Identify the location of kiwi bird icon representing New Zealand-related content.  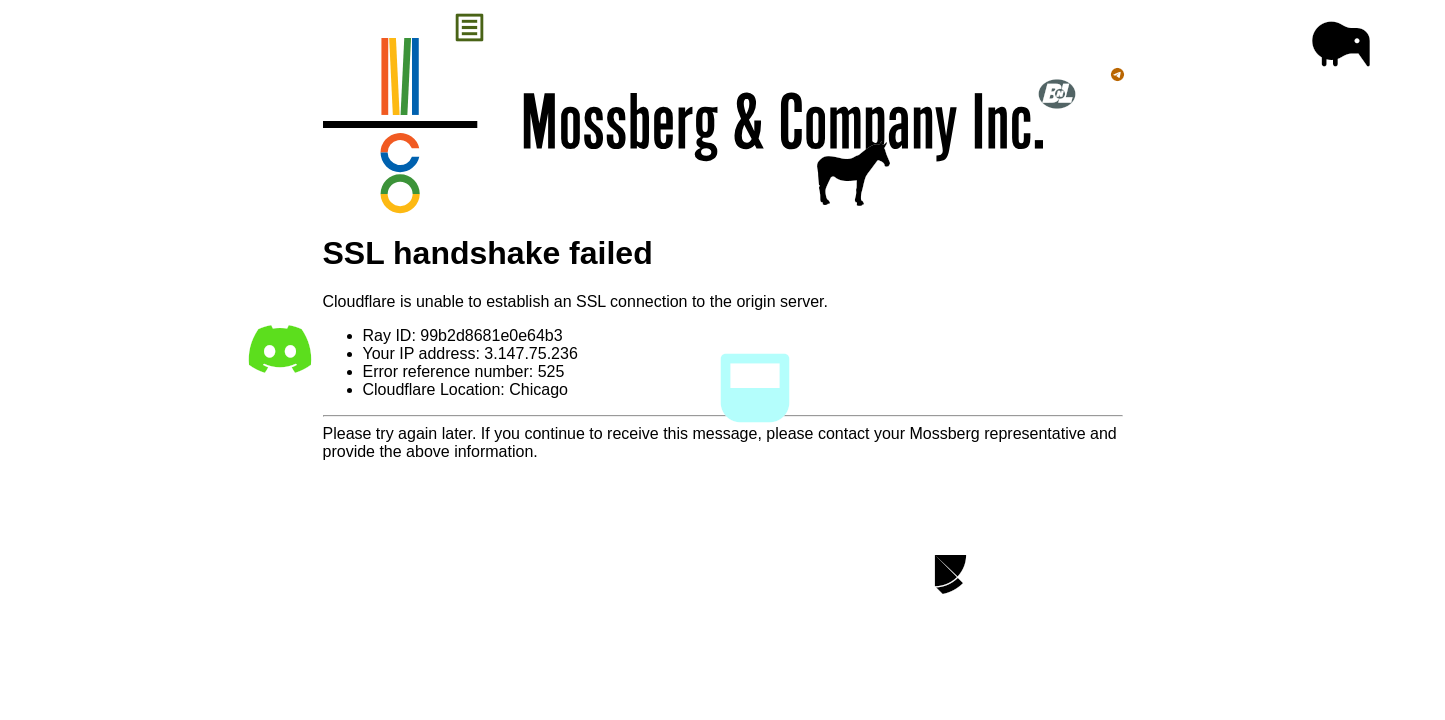
(1341, 44).